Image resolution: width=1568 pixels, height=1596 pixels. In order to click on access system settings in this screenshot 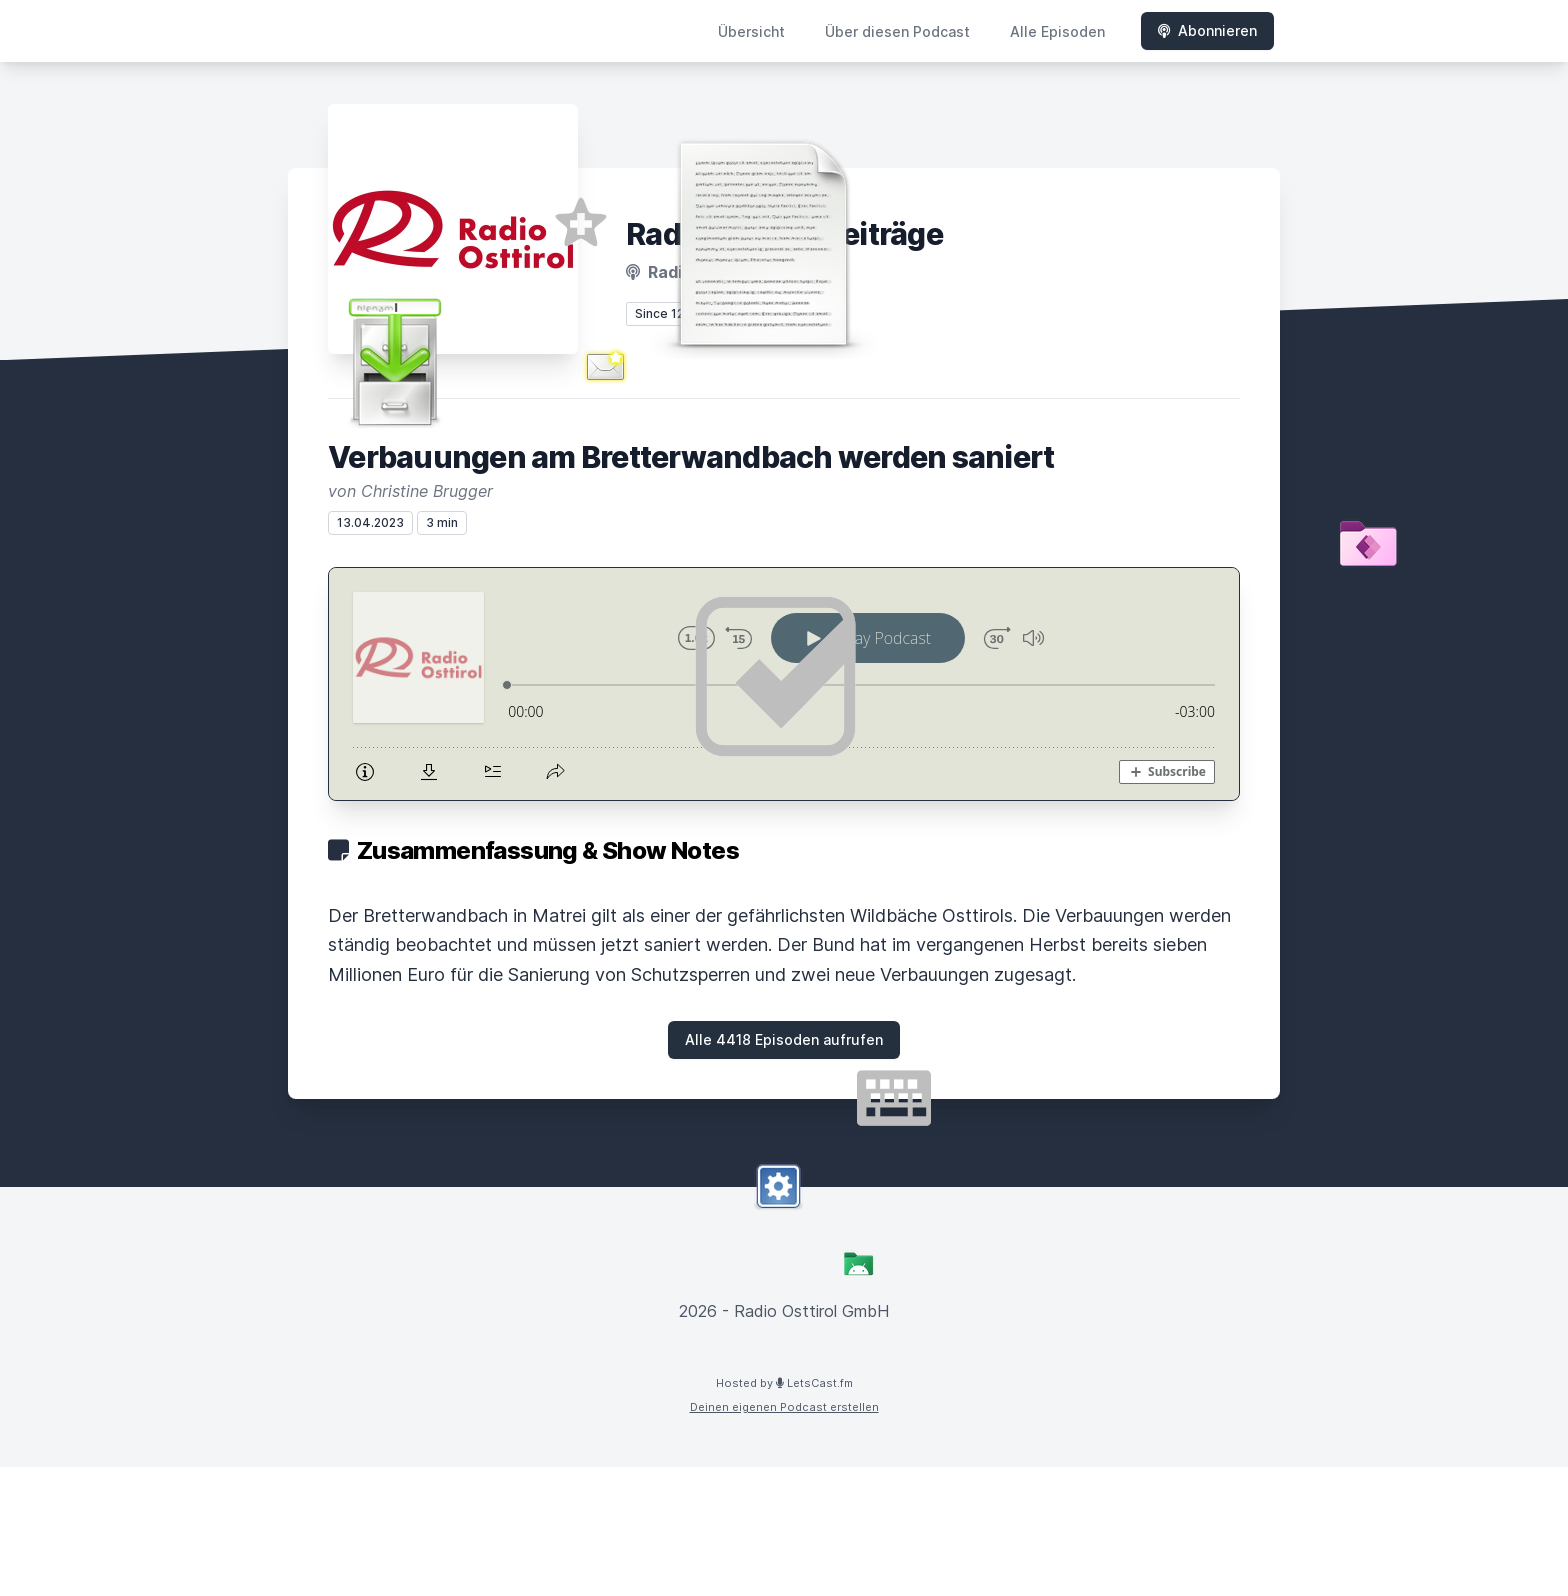, I will do `click(778, 1188)`.